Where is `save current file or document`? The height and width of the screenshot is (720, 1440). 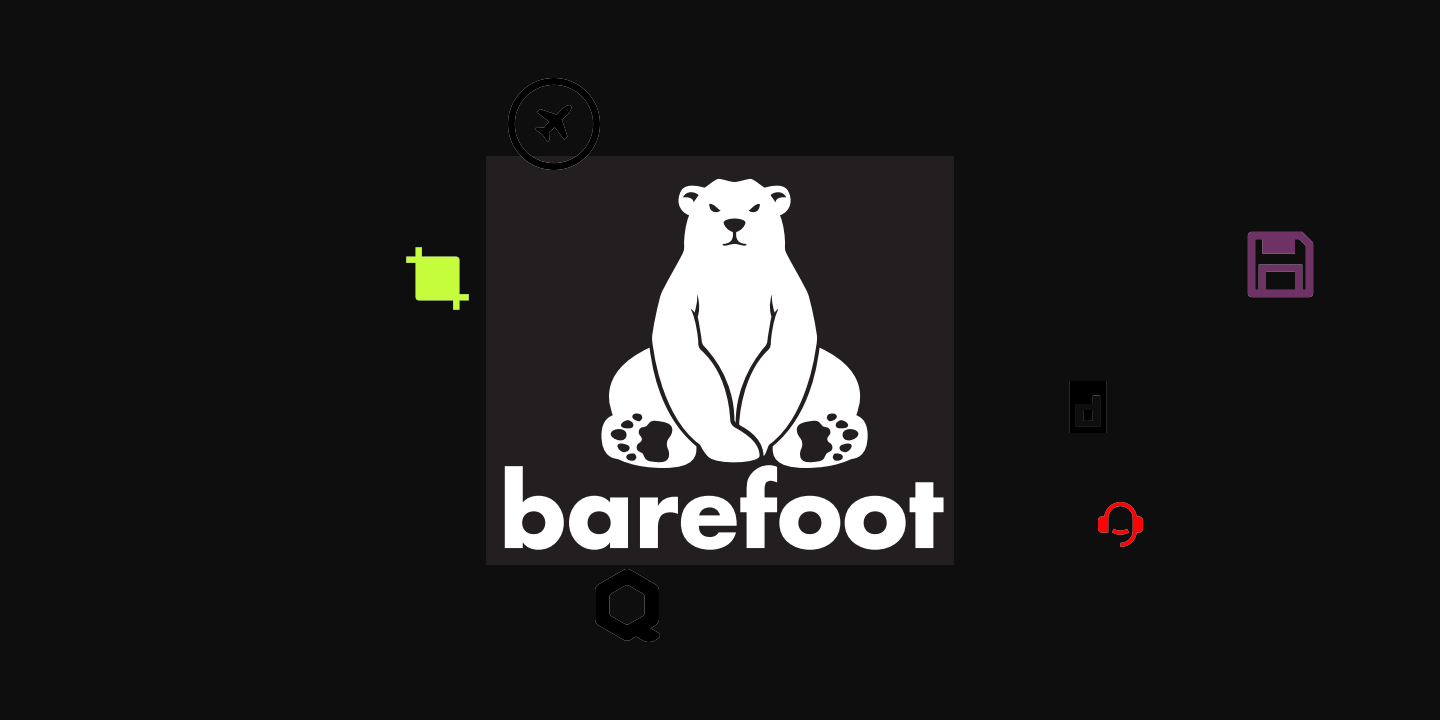 save current file or document is located at coordinates (1280, 264).